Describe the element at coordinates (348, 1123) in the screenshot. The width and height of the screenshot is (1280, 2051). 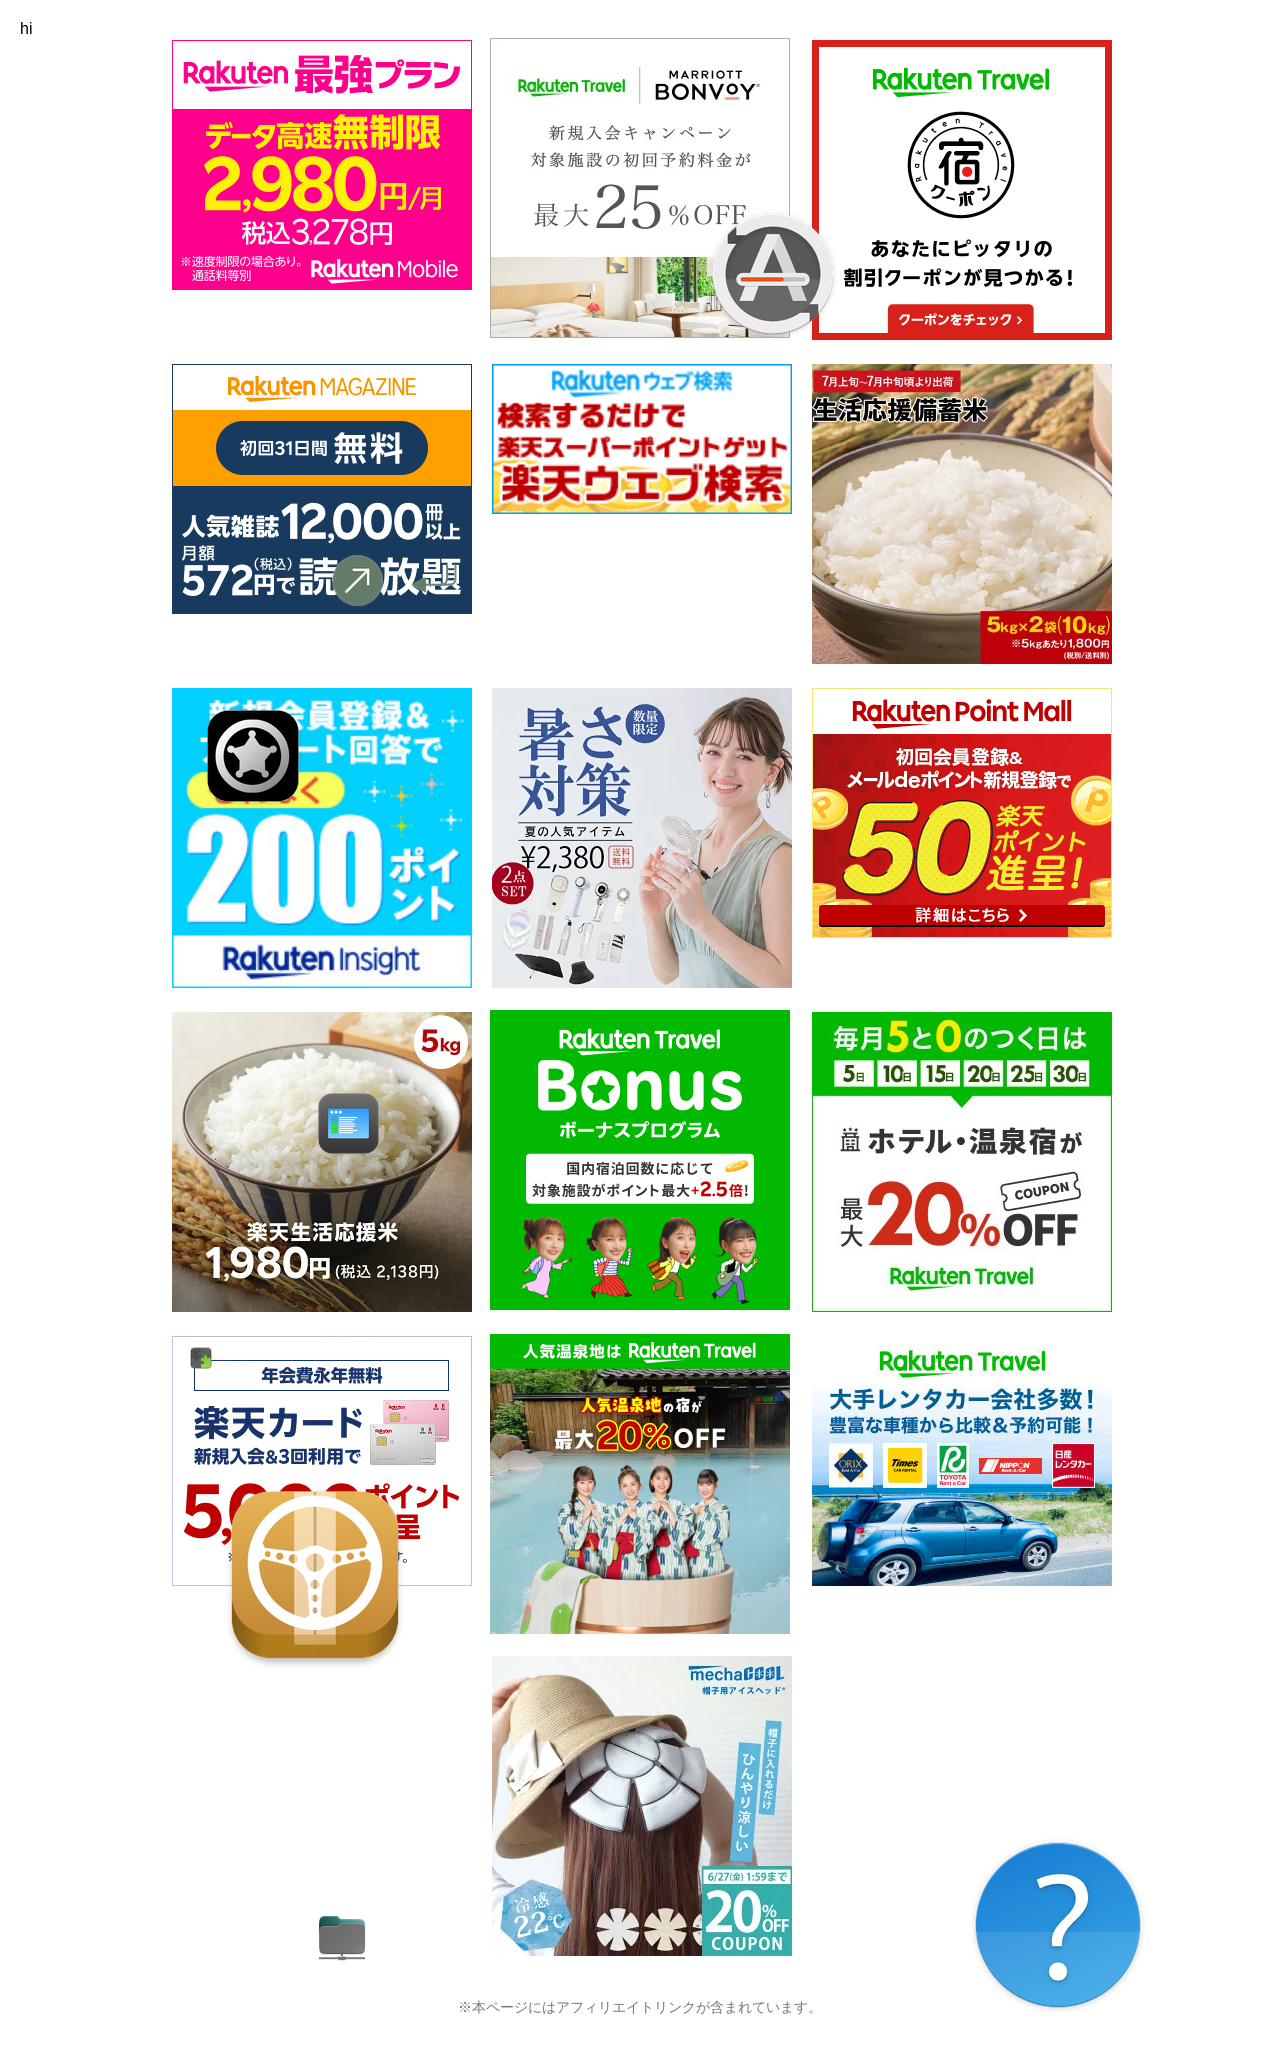
I see `open system startup preferences` at that location.